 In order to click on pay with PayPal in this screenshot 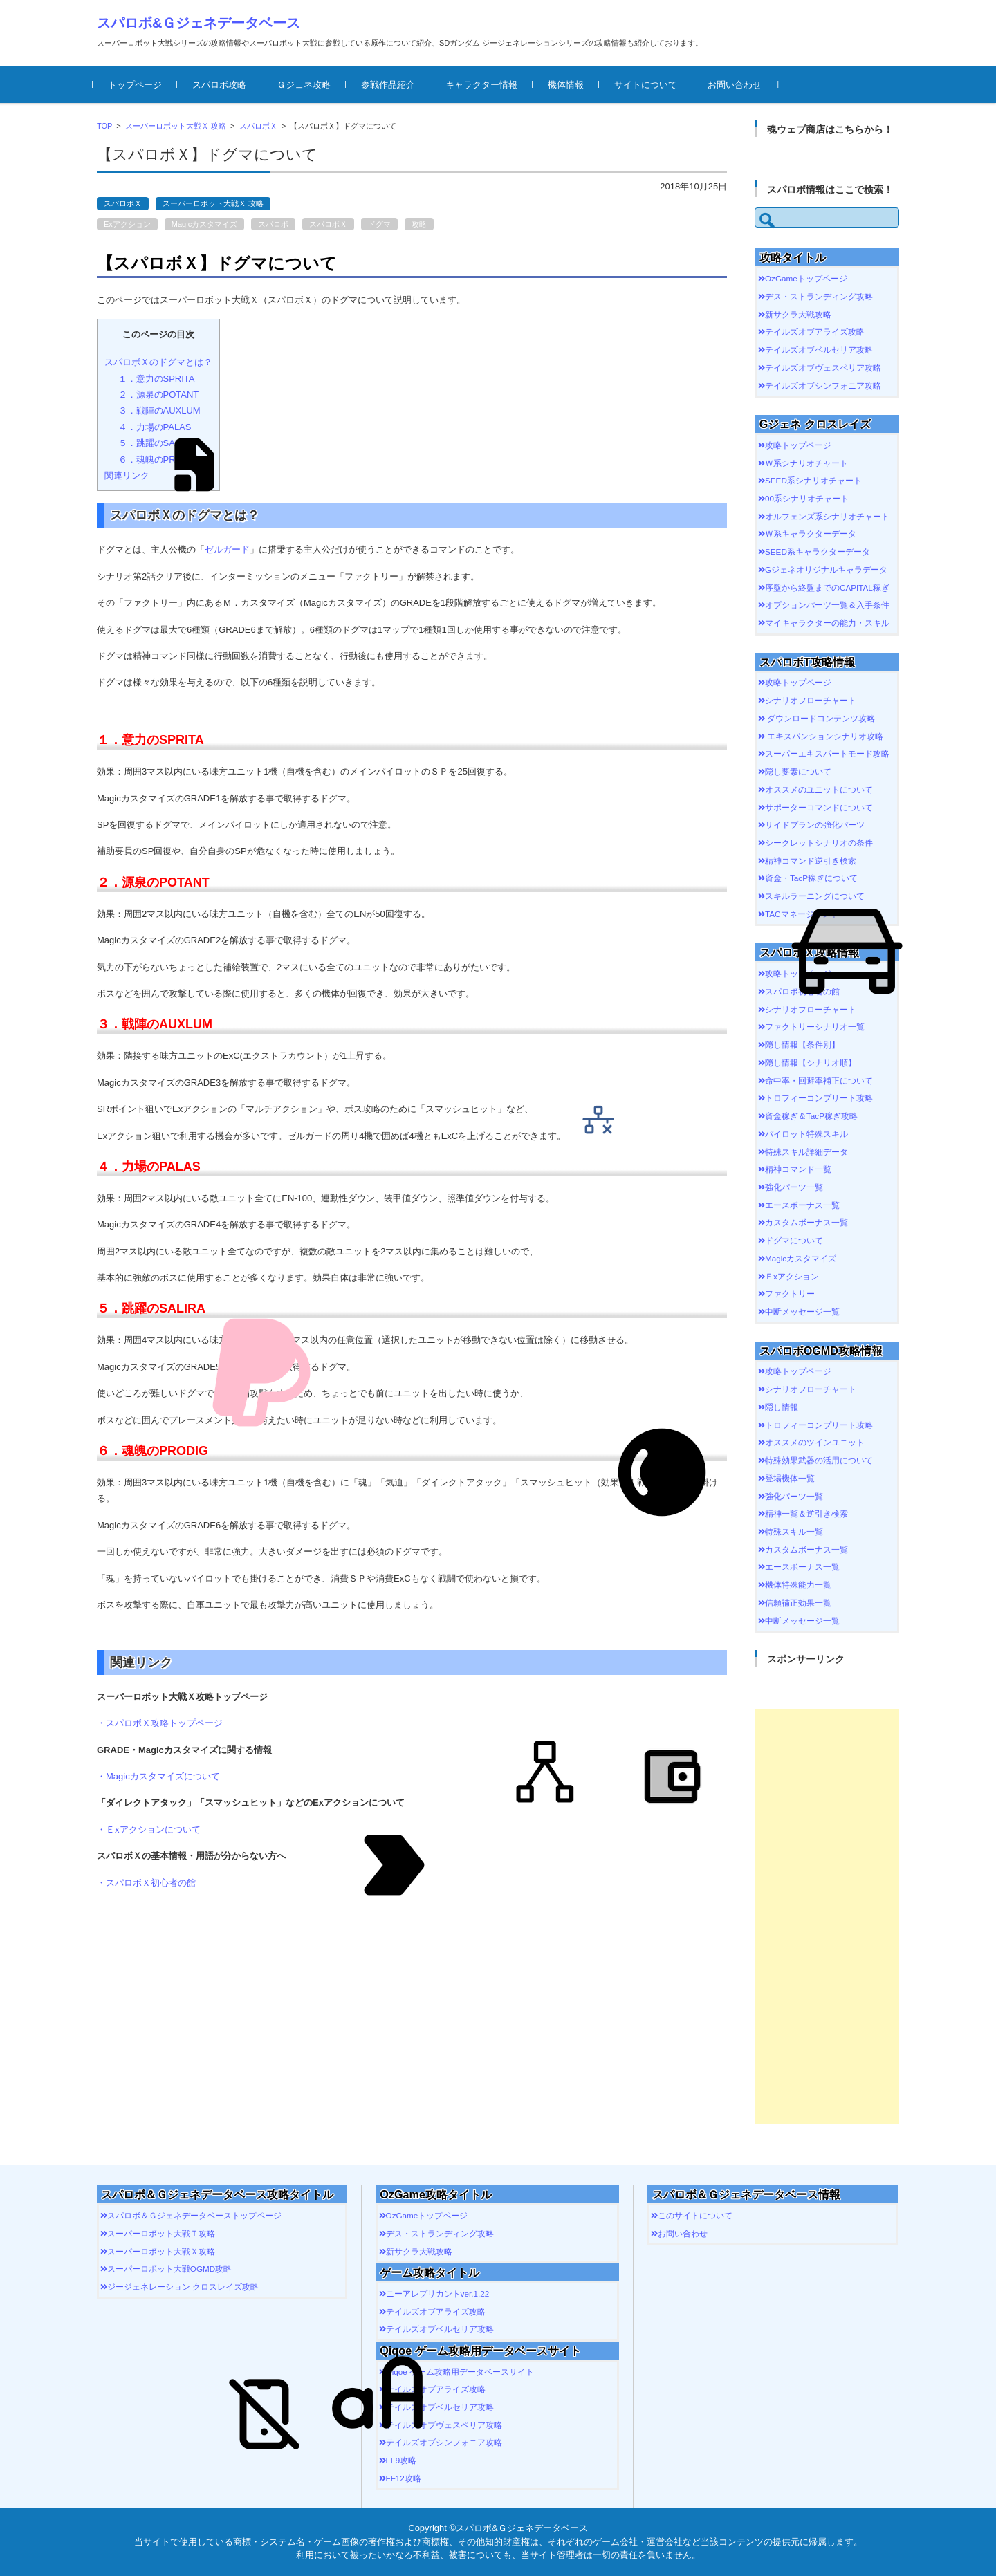, I will do `click(261, 1373)`.